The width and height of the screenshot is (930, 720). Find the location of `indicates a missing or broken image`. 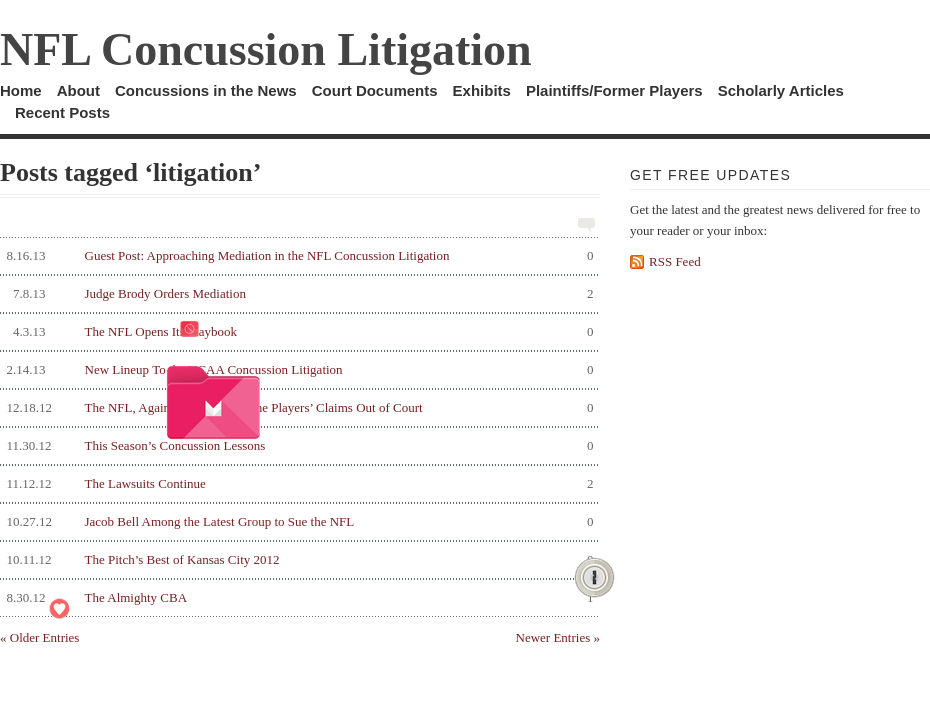

indicates a missing or broken image is located at coordinates (189, 328).